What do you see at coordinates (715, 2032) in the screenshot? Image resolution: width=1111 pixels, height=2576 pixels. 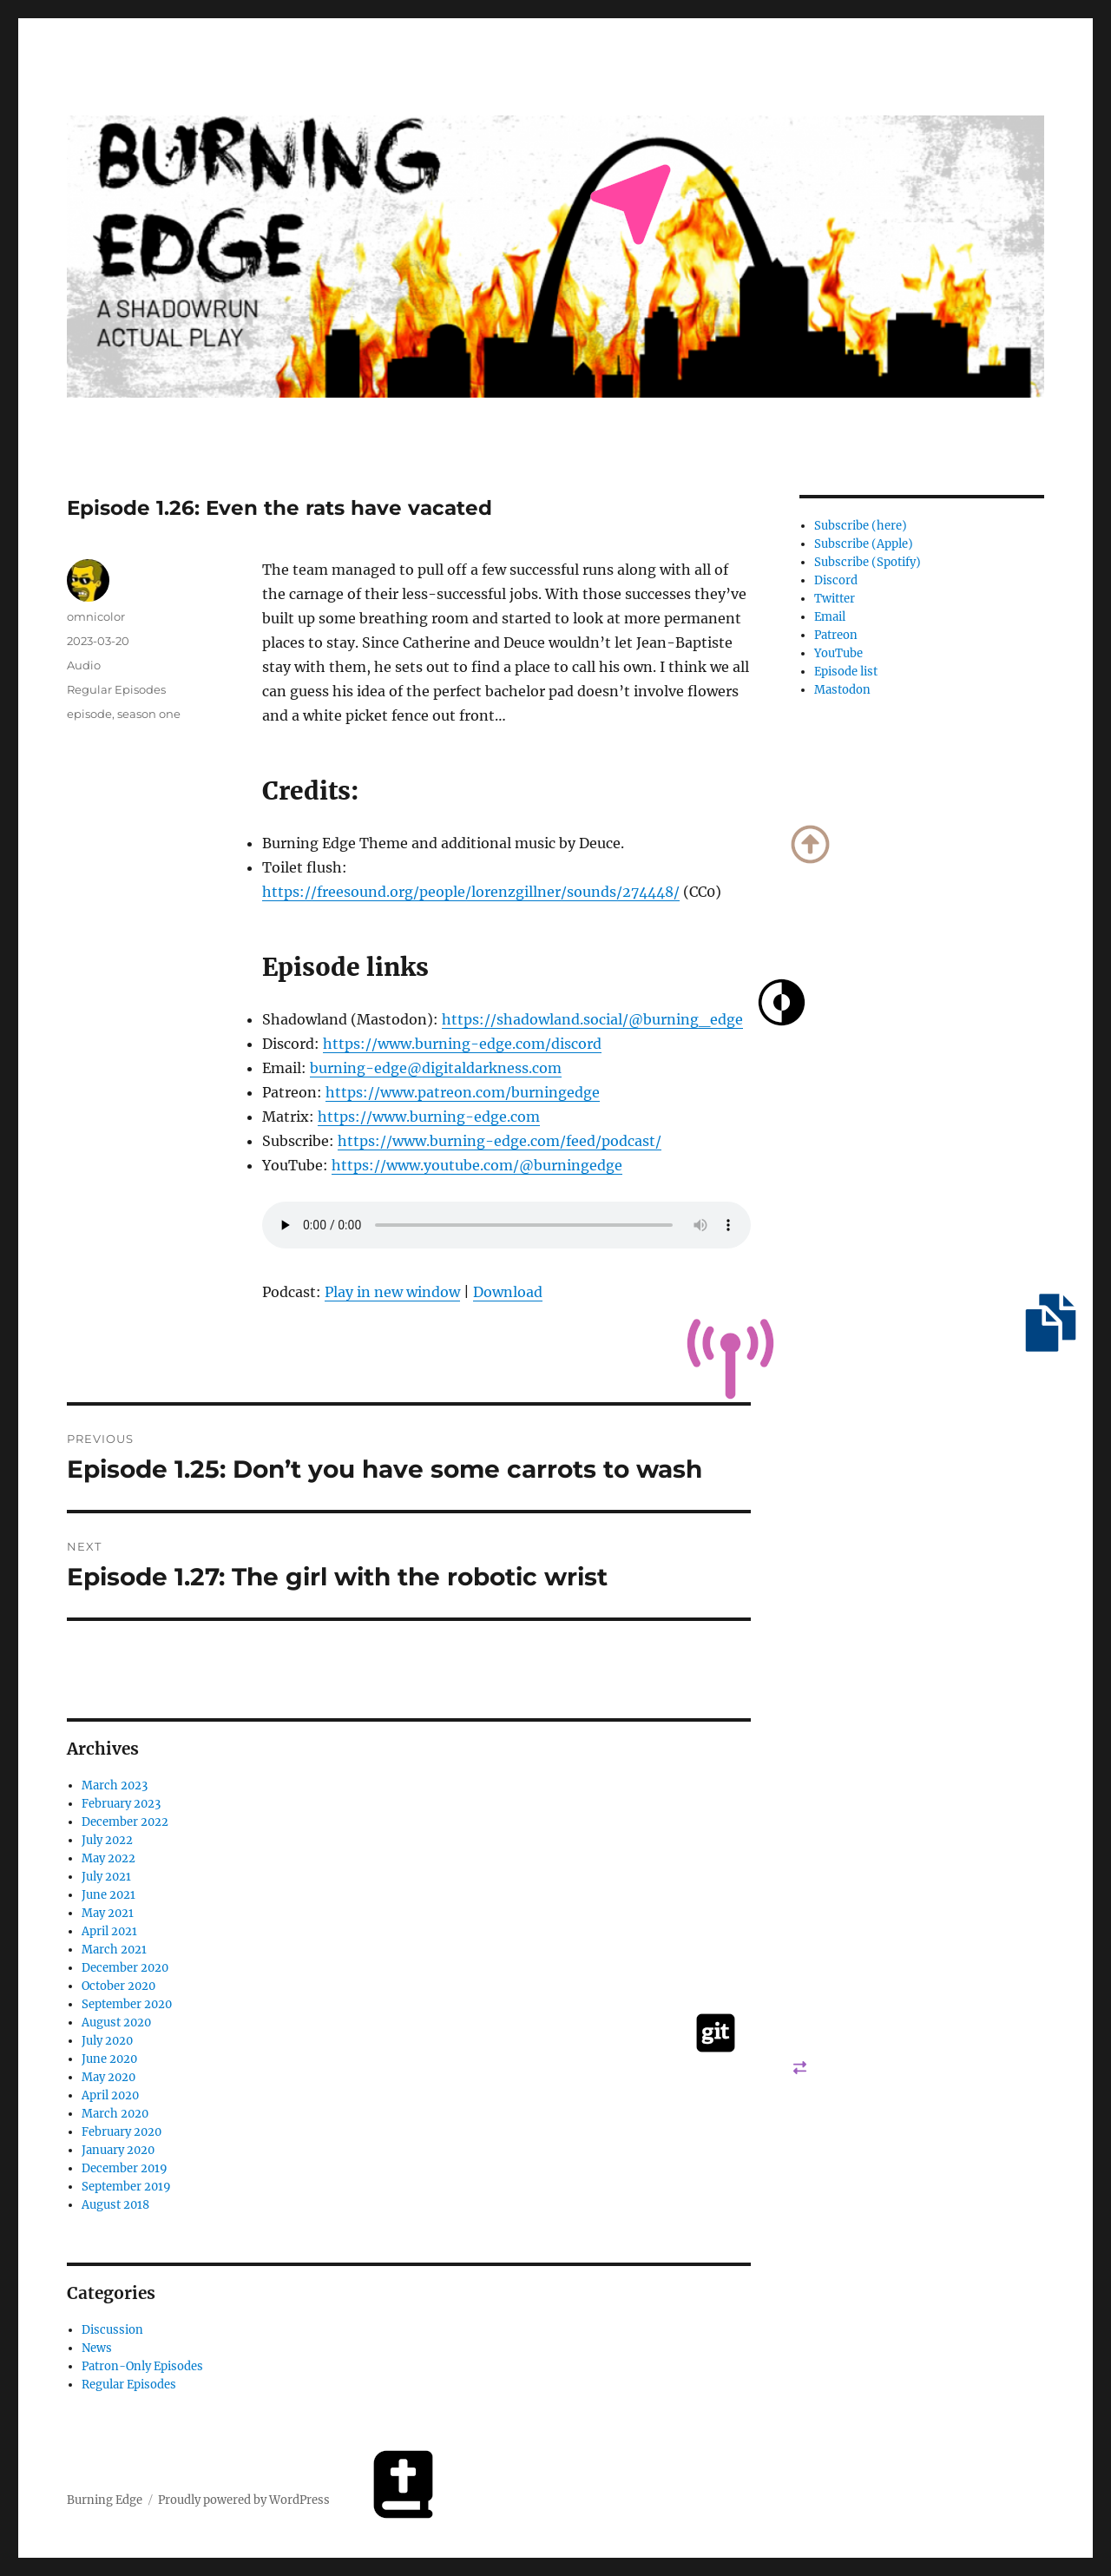 I see `git version control logo` at bounding box center [715, 2032].